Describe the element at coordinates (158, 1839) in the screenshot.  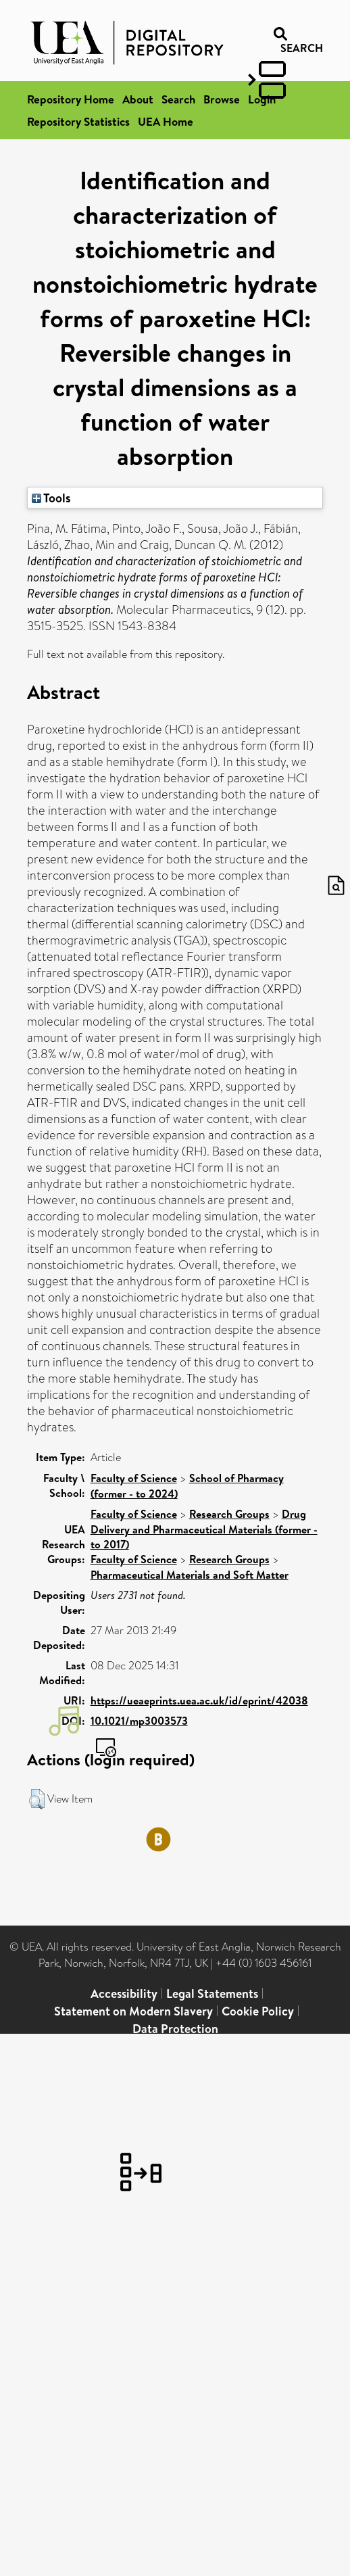
I see `apply bold formatting to selected text` at that location.